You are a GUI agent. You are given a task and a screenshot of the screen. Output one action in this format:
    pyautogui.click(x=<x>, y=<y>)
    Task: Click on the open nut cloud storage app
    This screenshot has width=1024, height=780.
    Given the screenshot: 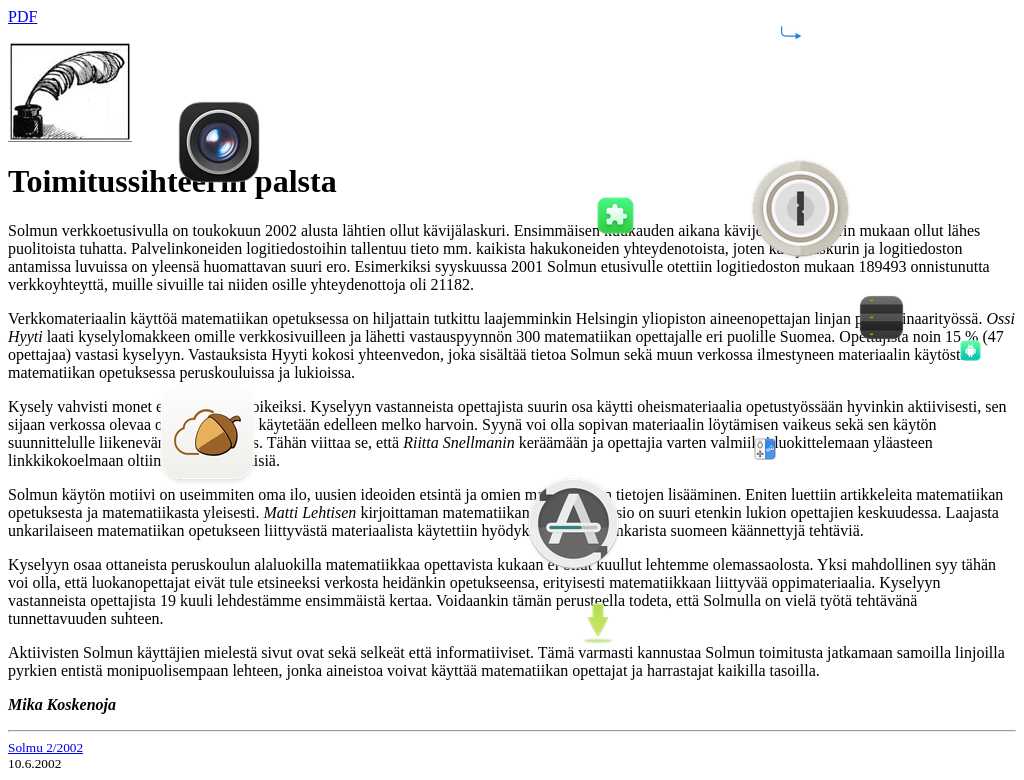 What is the action you would take?
    pyautogui.click(x=207, y=432)
    